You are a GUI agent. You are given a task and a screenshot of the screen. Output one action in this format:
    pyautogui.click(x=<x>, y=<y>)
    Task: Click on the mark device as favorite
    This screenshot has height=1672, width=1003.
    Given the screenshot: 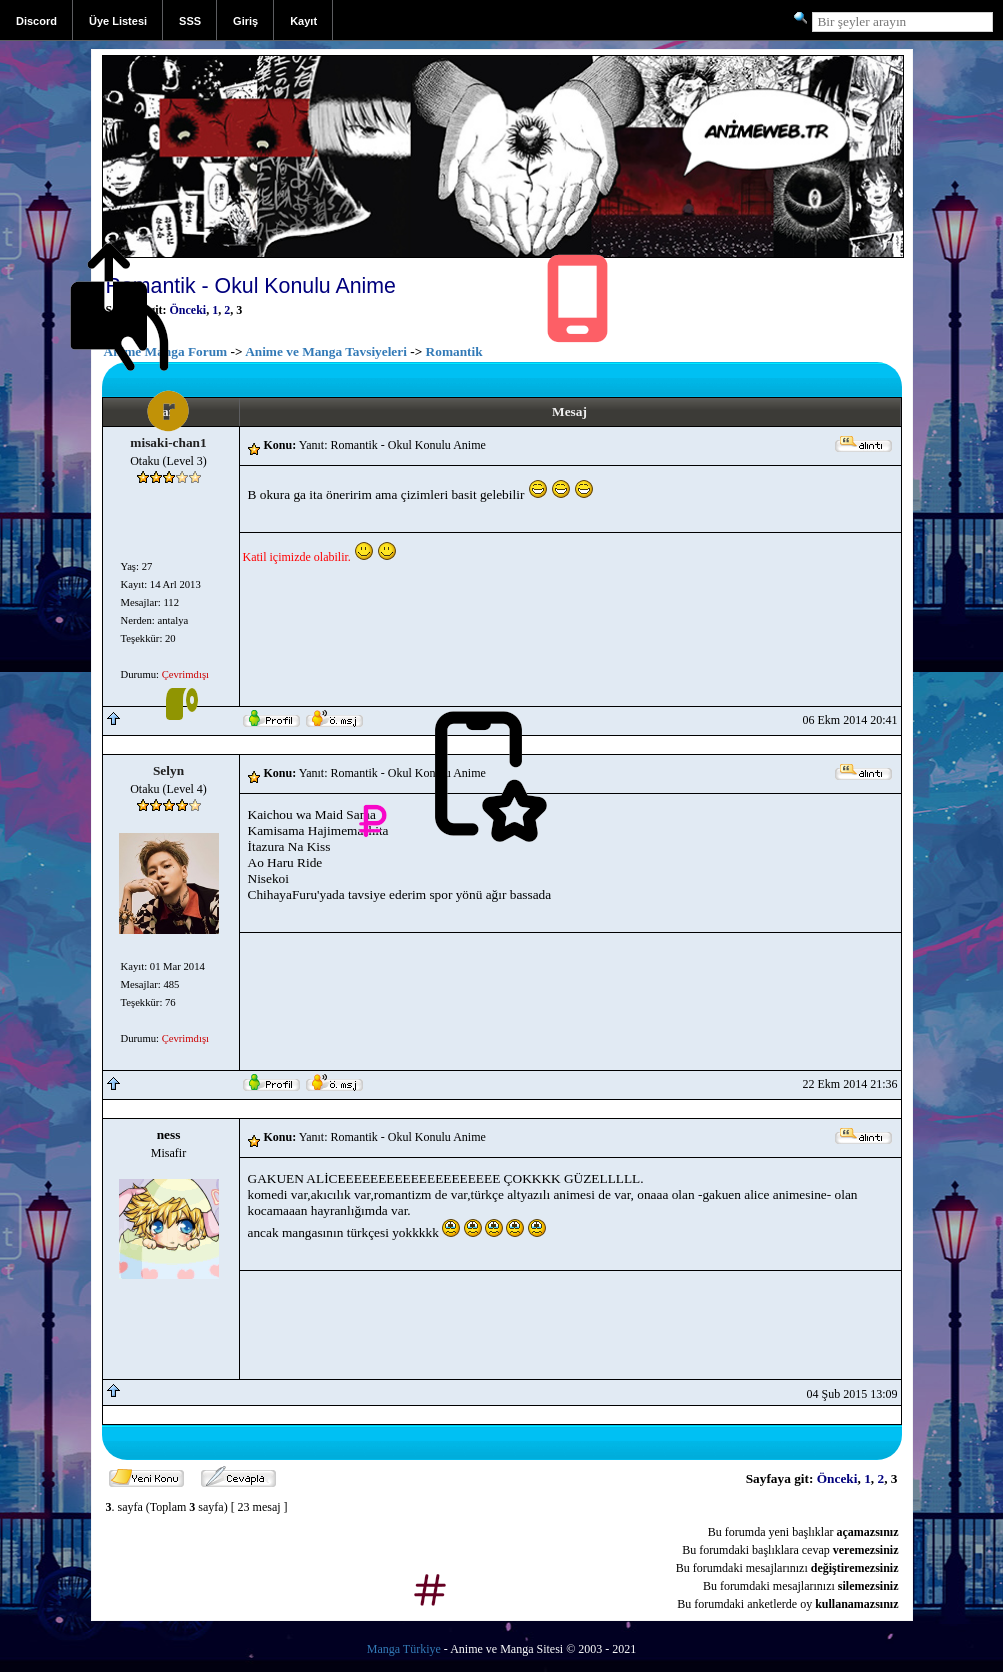 What is the action you would take?
    pyautogui.click(x=478, y=773)
    